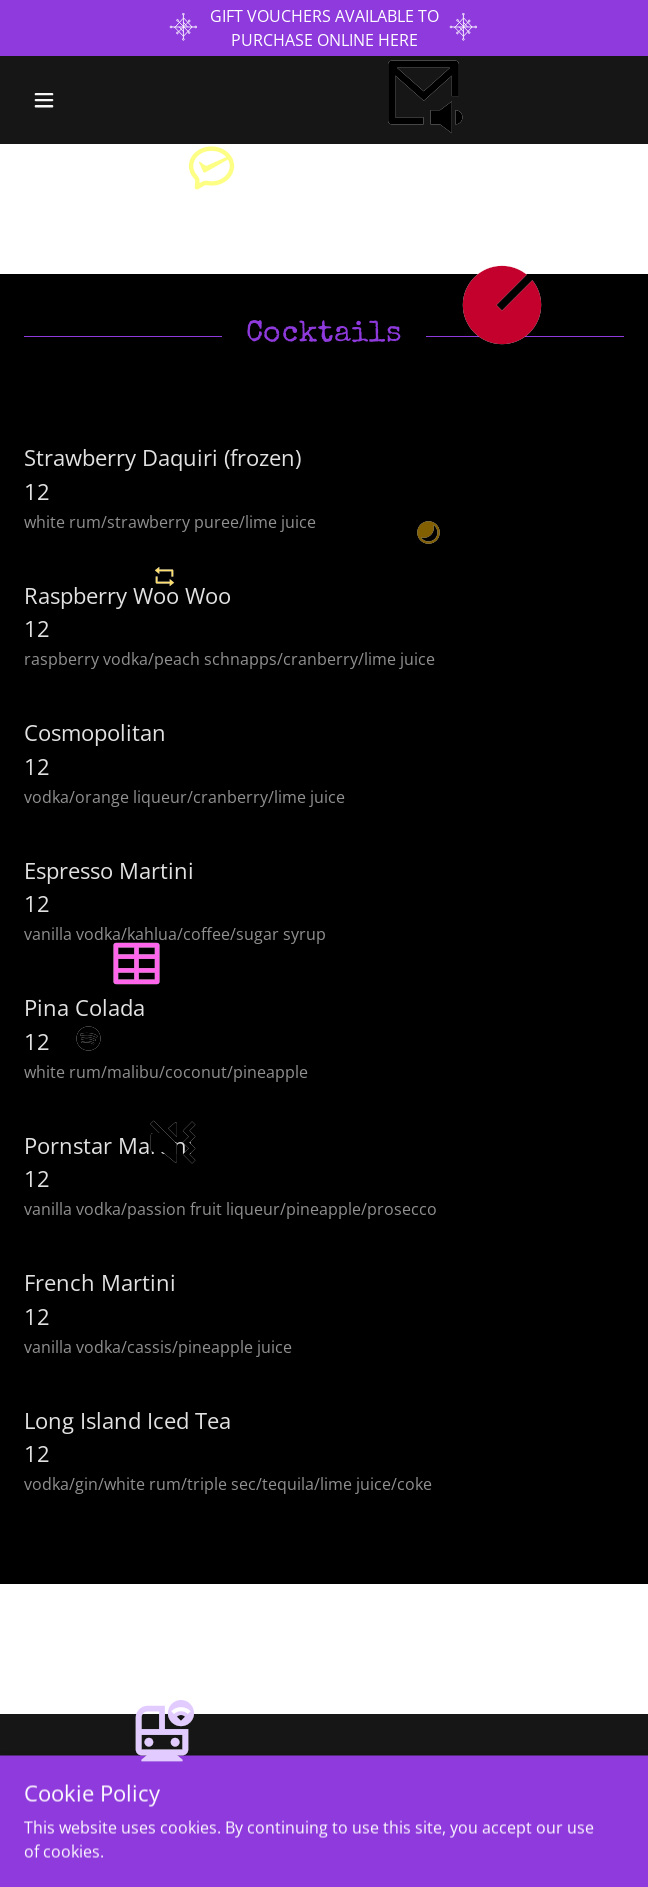  Describe the element at coordinates (211, 166) in the screenshot. I see `pay with WeChat Pay` at that location.